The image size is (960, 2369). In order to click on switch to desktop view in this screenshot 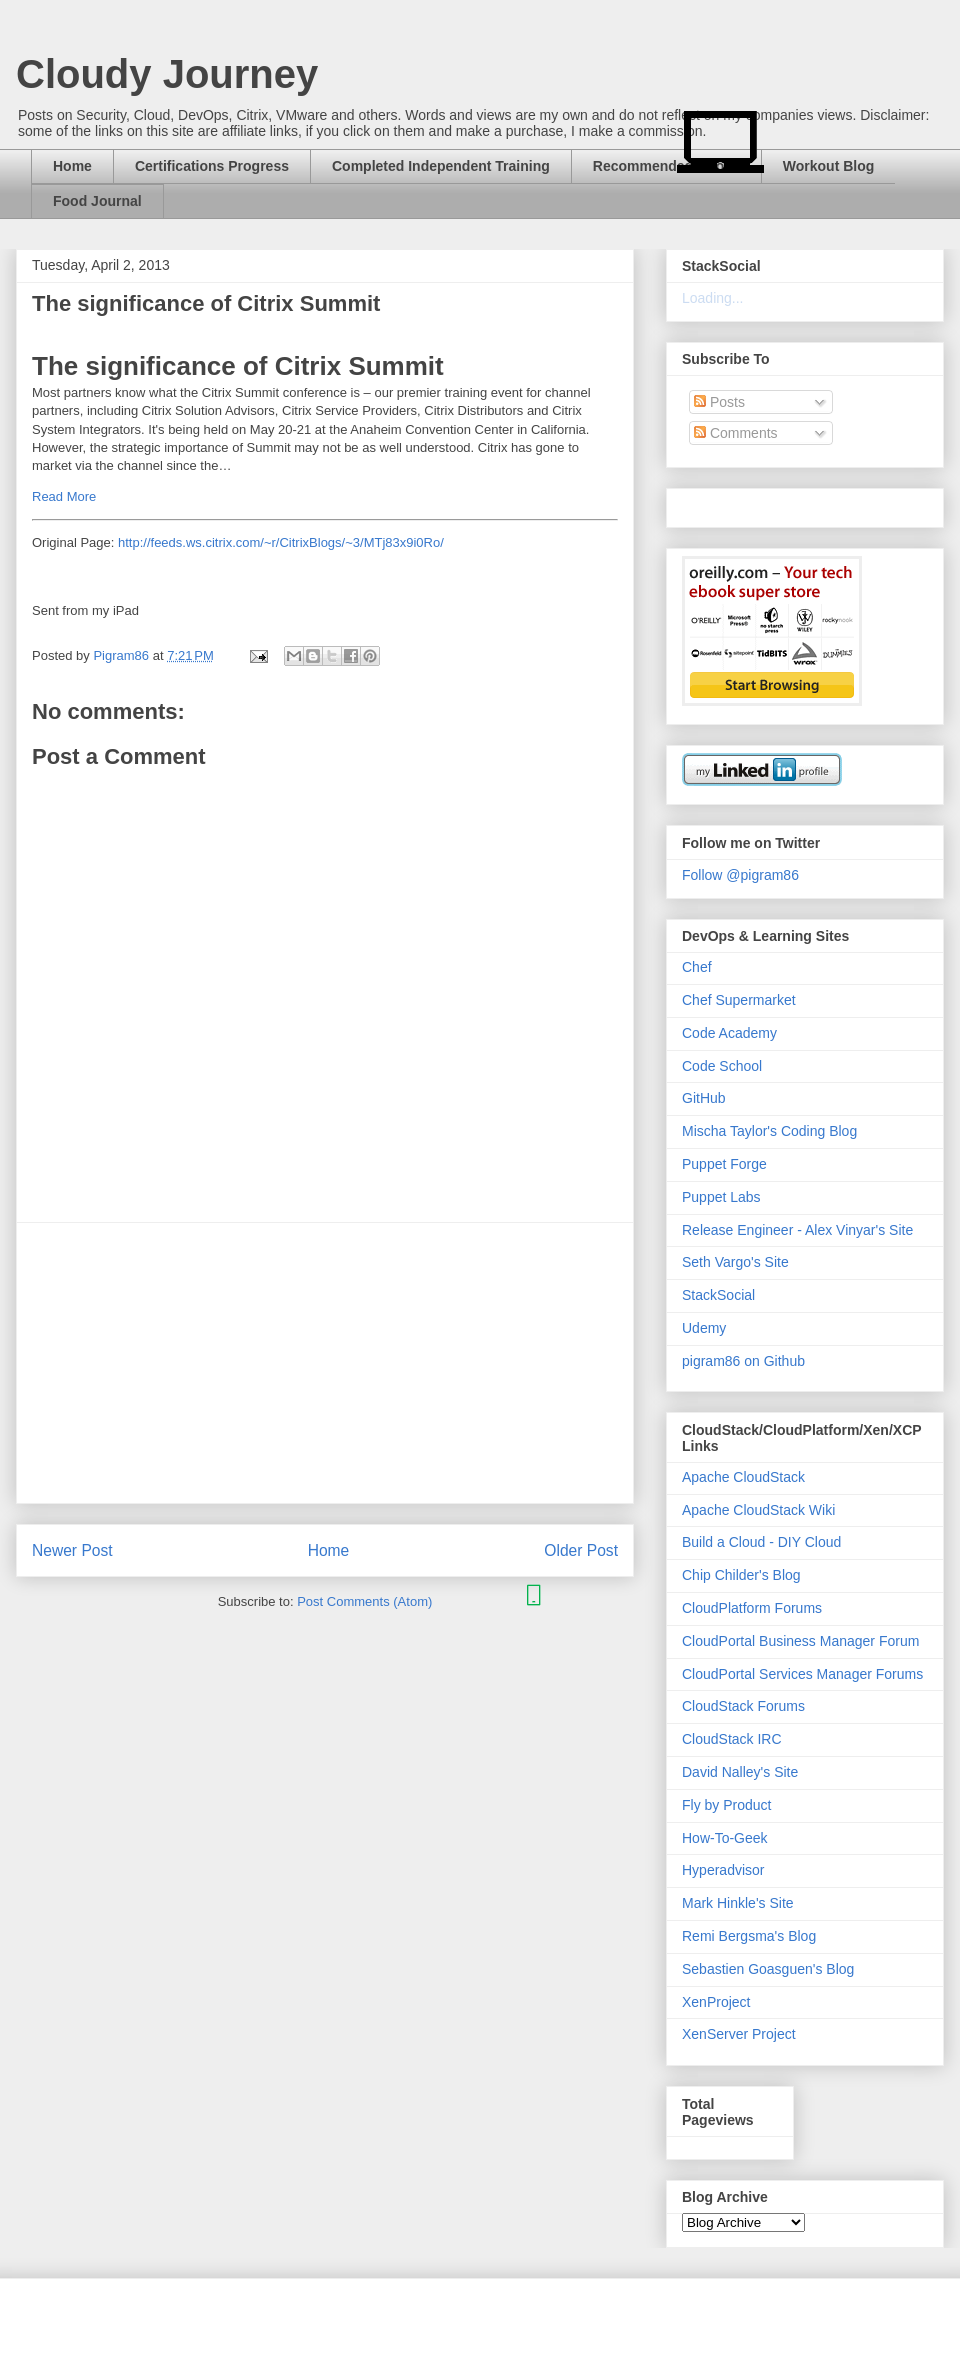, I will do `click(720, 143)`.